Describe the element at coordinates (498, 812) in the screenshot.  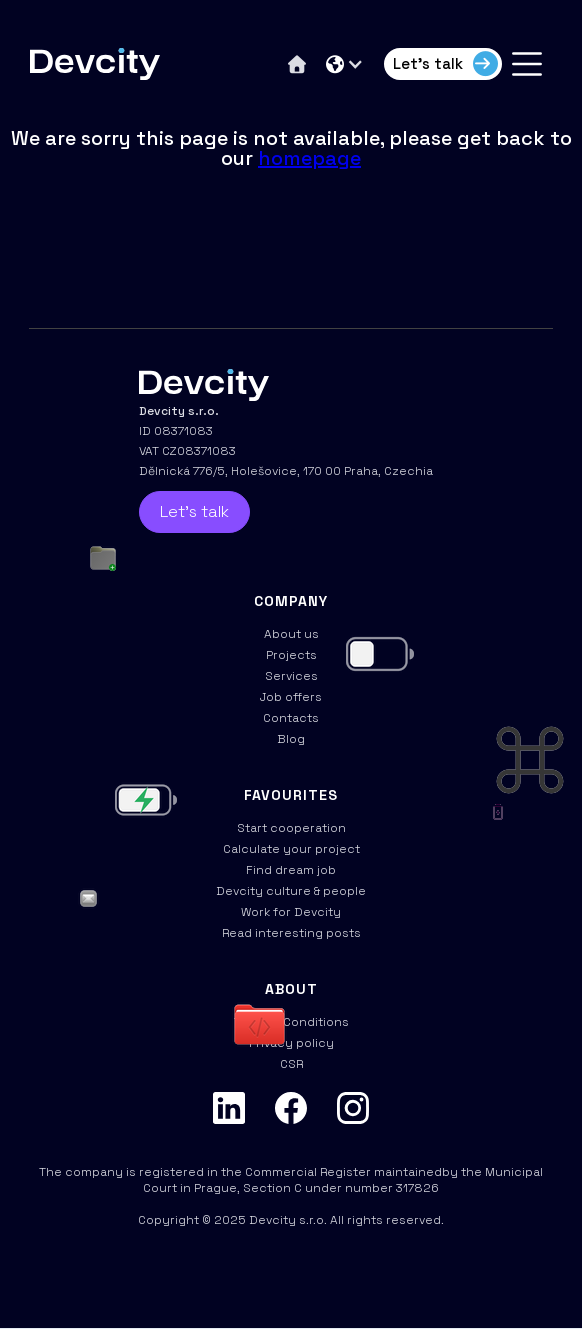
I see `indicates device is currently charging` at that location.